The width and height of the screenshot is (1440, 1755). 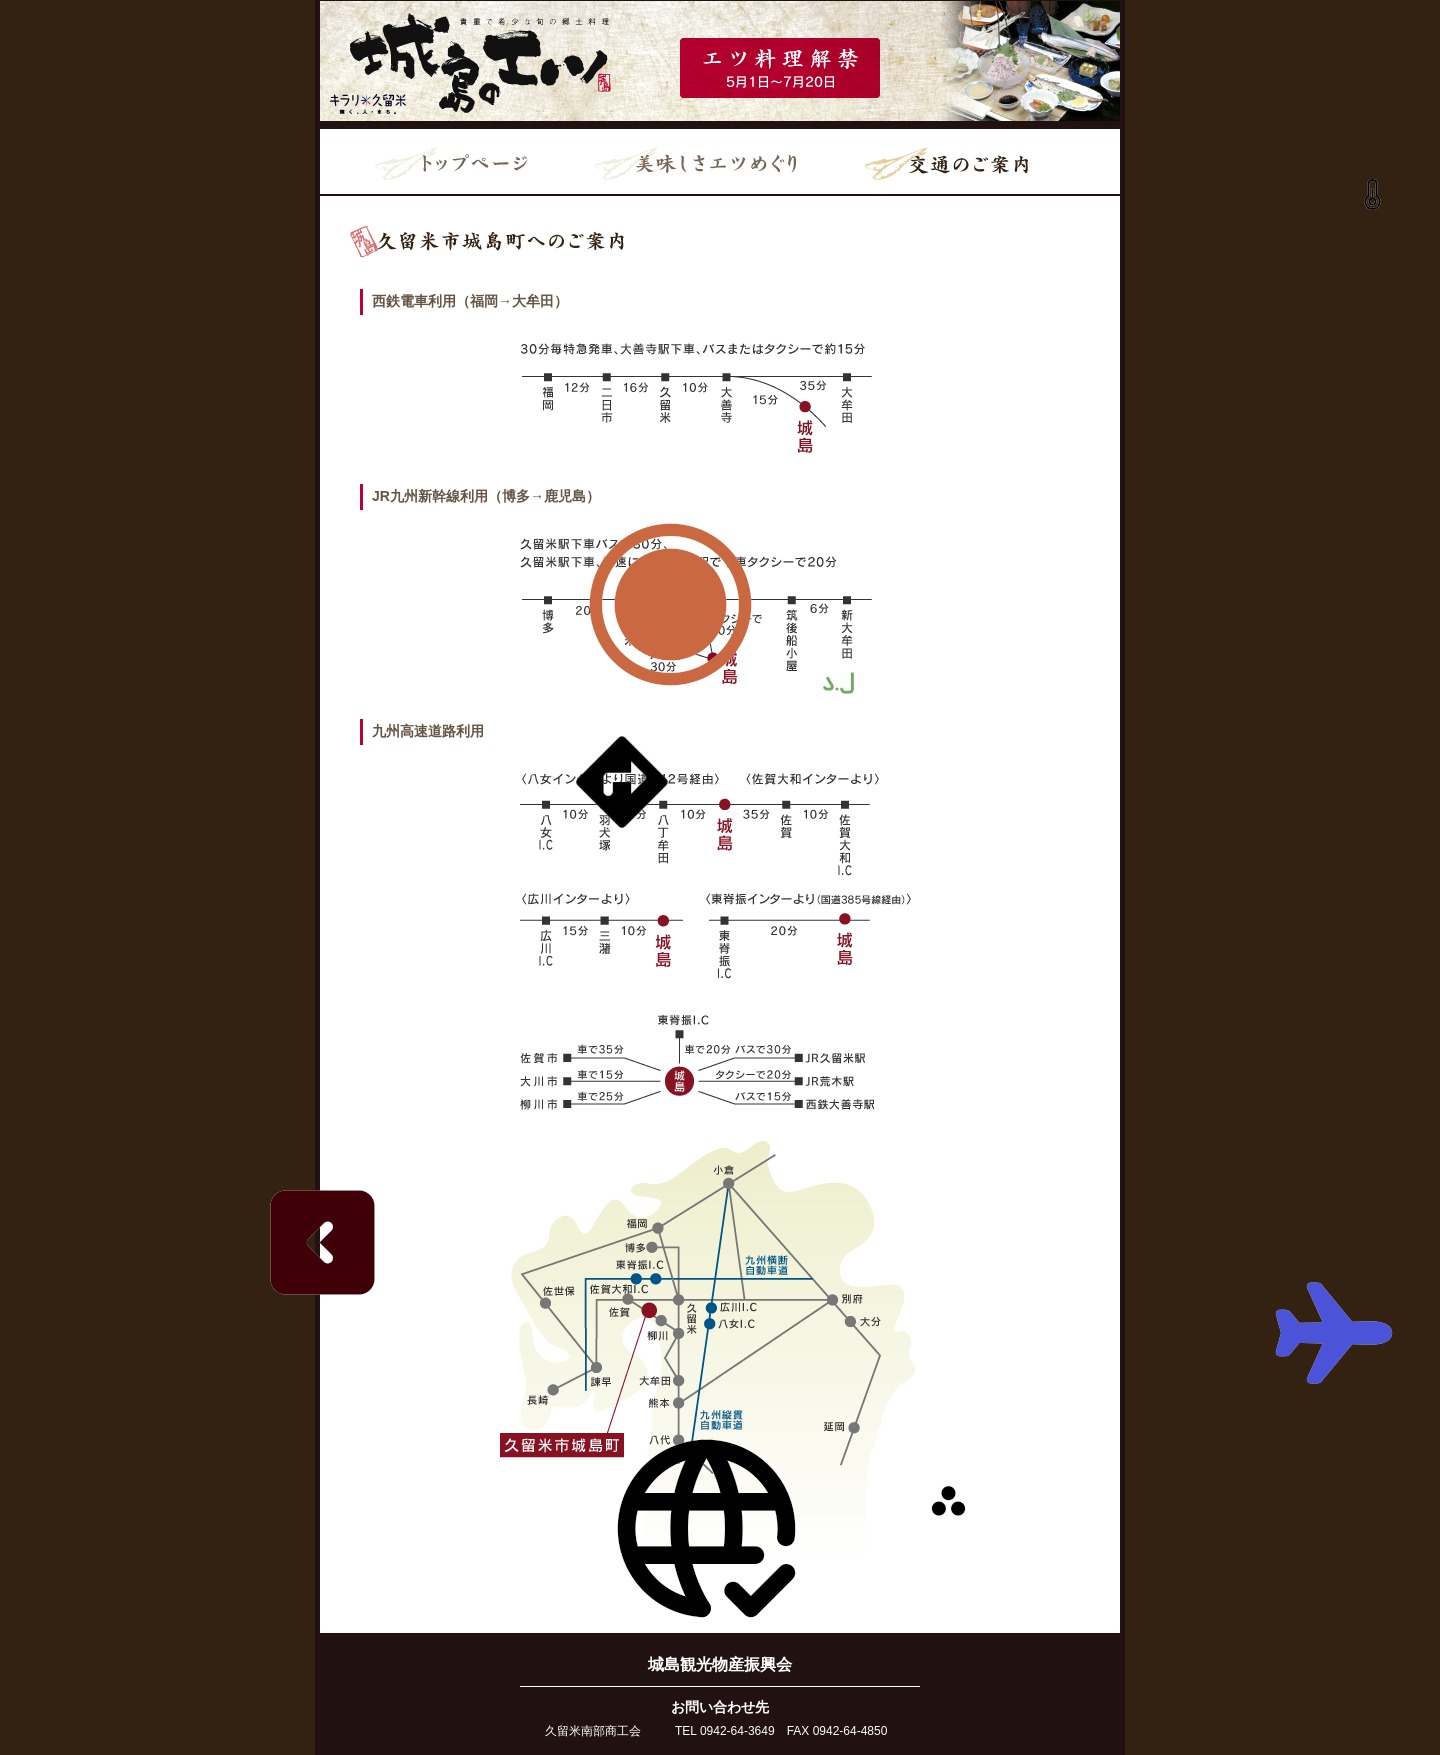 What do you see at coordinates (1372, 194) in the screenshot?
I see `view current temperature` at bounding box center [1372, 194].